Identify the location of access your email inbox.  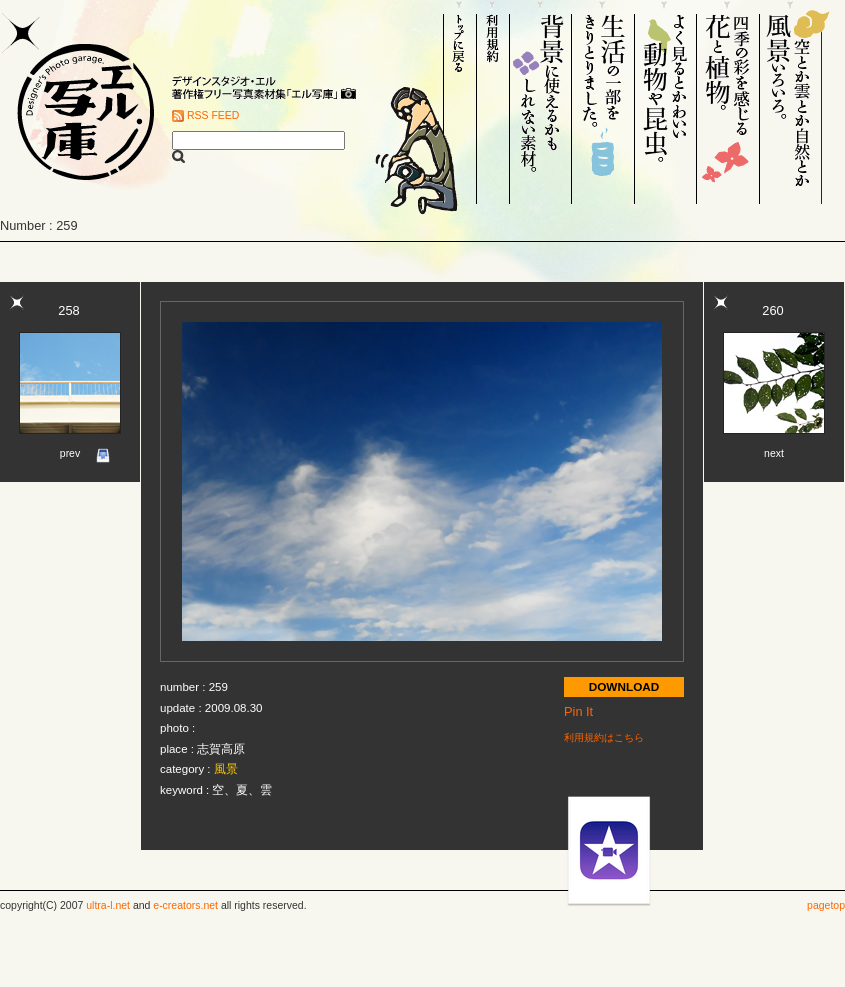
(103, 456).